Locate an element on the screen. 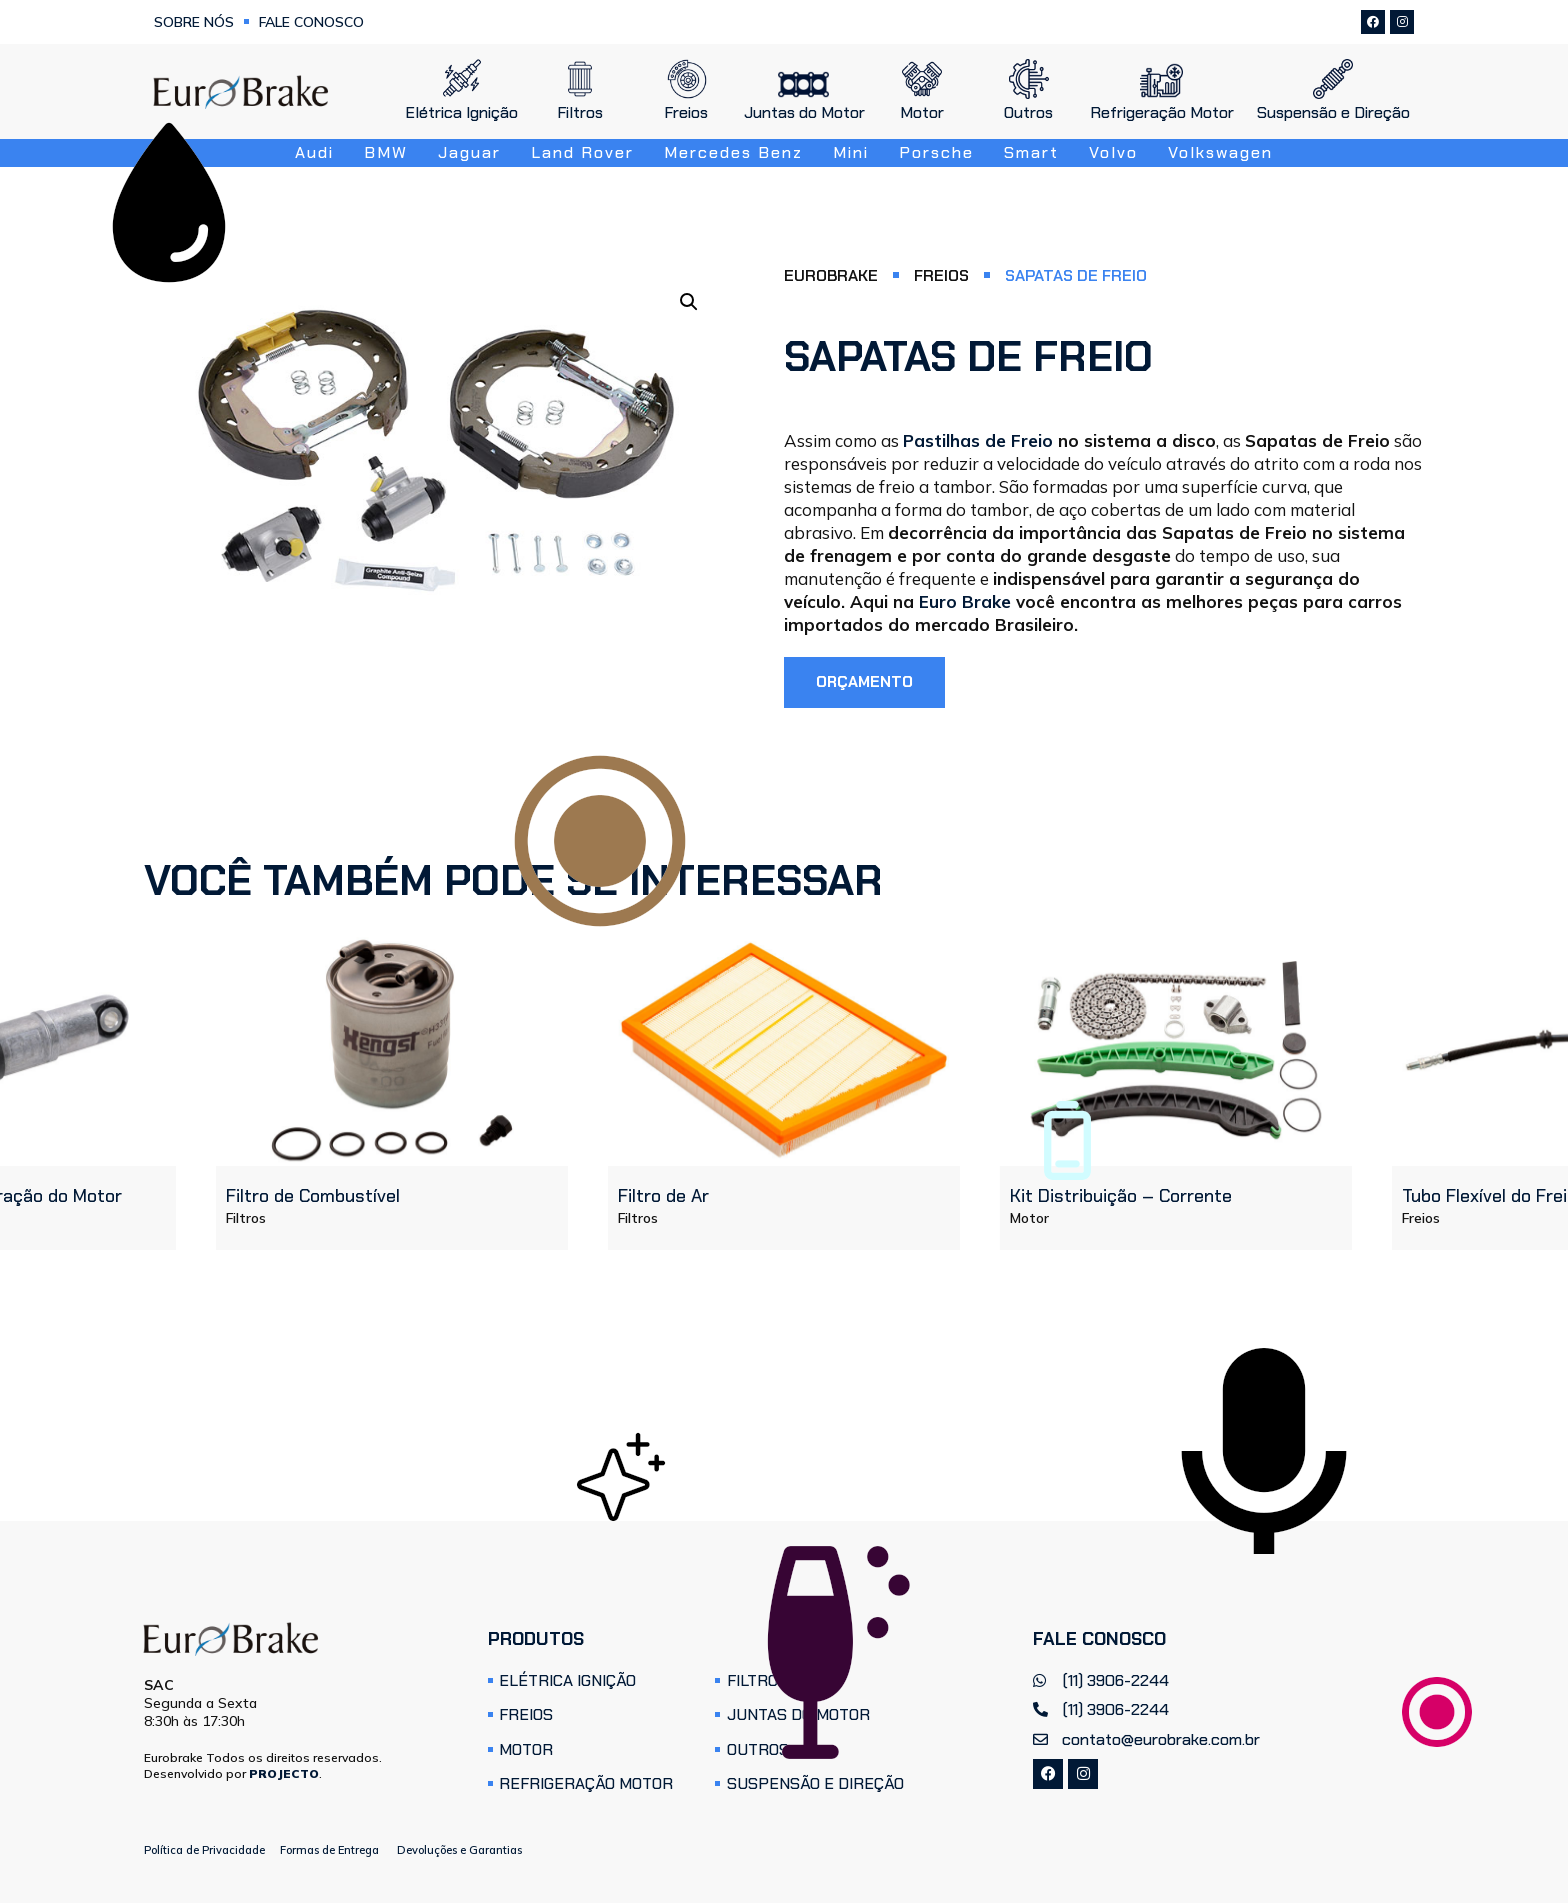  tap to start voice input is located at coordinates (1264, 1451).